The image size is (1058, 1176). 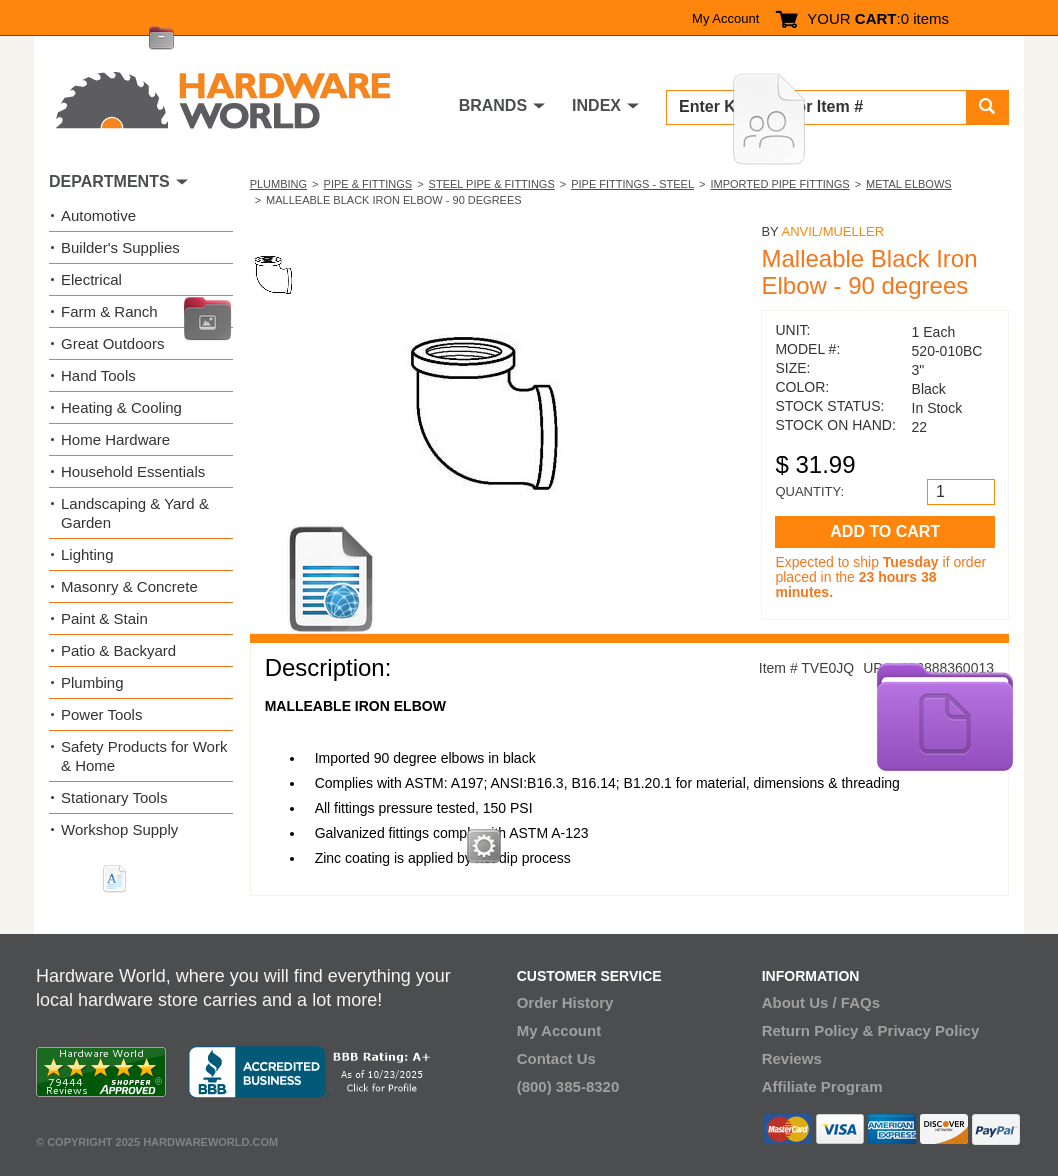 I want to click on executable application file, so click(x=484, y=846).